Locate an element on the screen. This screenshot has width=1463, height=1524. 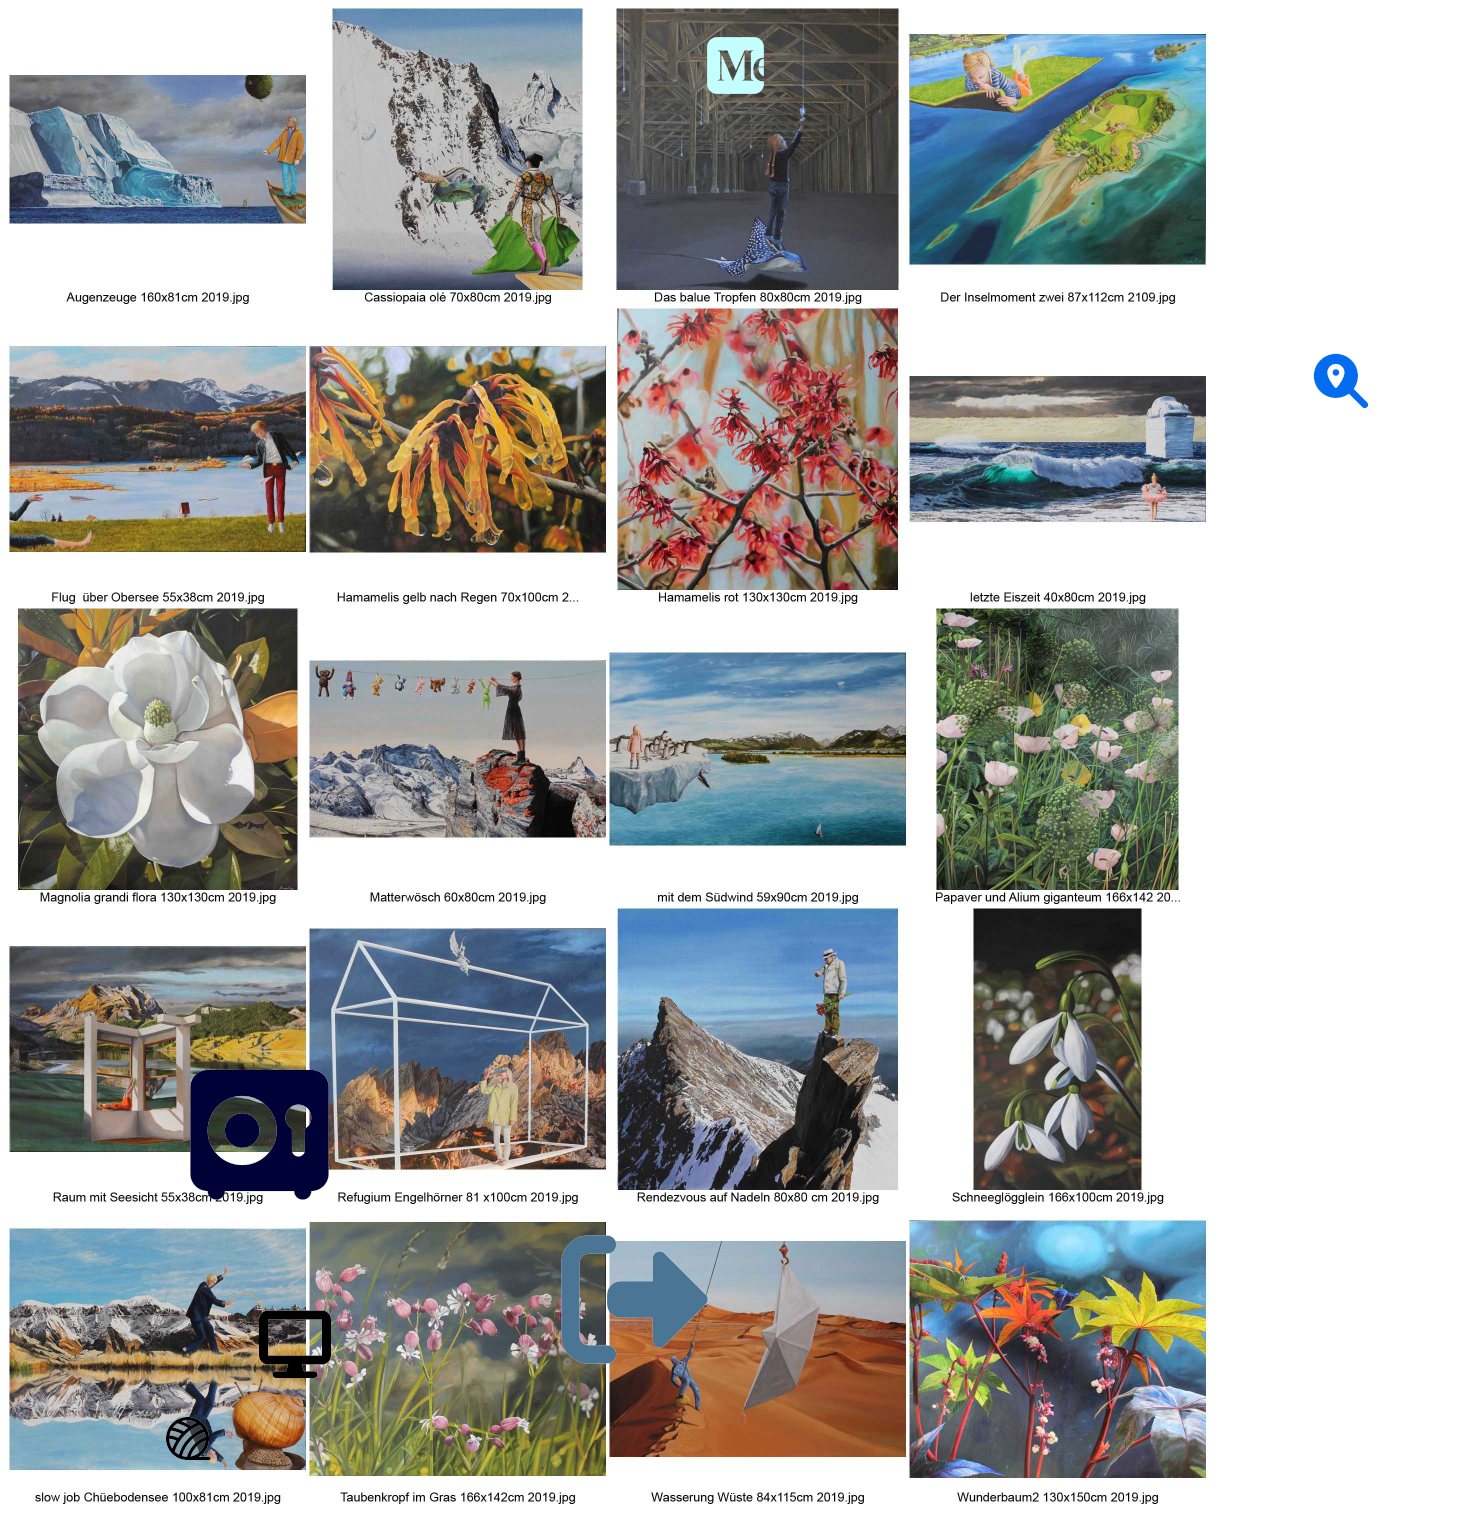
open Medium app or website is located at coordinates (735, 65).